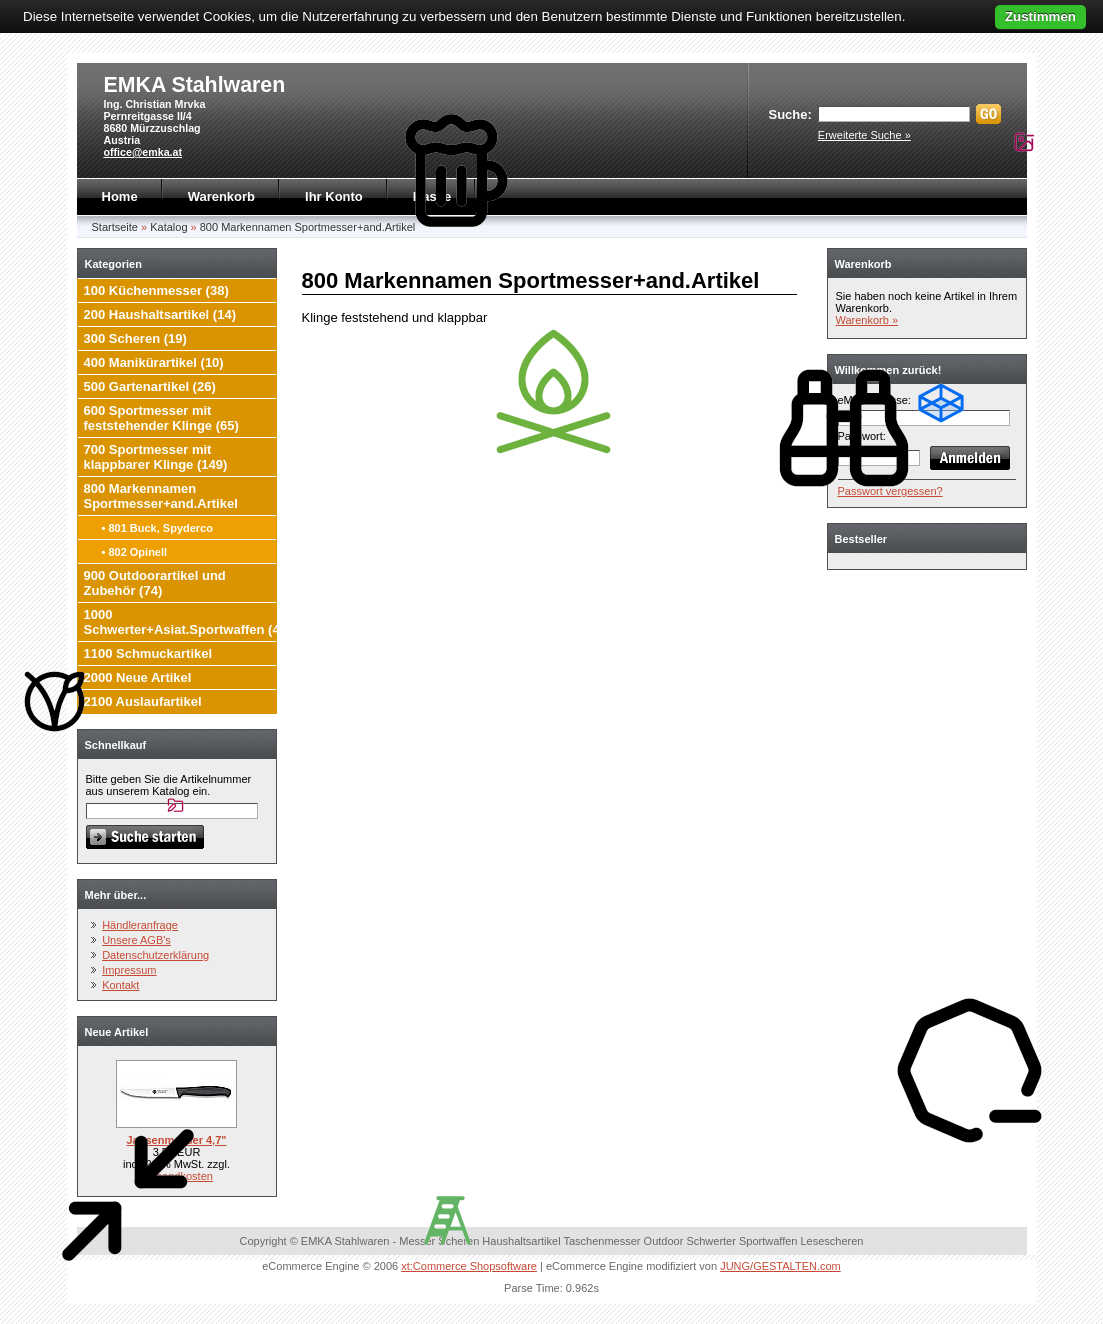 Image resolution: width=1103 pixels, height=1324 pixels. I want to click on remove or delete an item with a warning, so click(969, 1070).